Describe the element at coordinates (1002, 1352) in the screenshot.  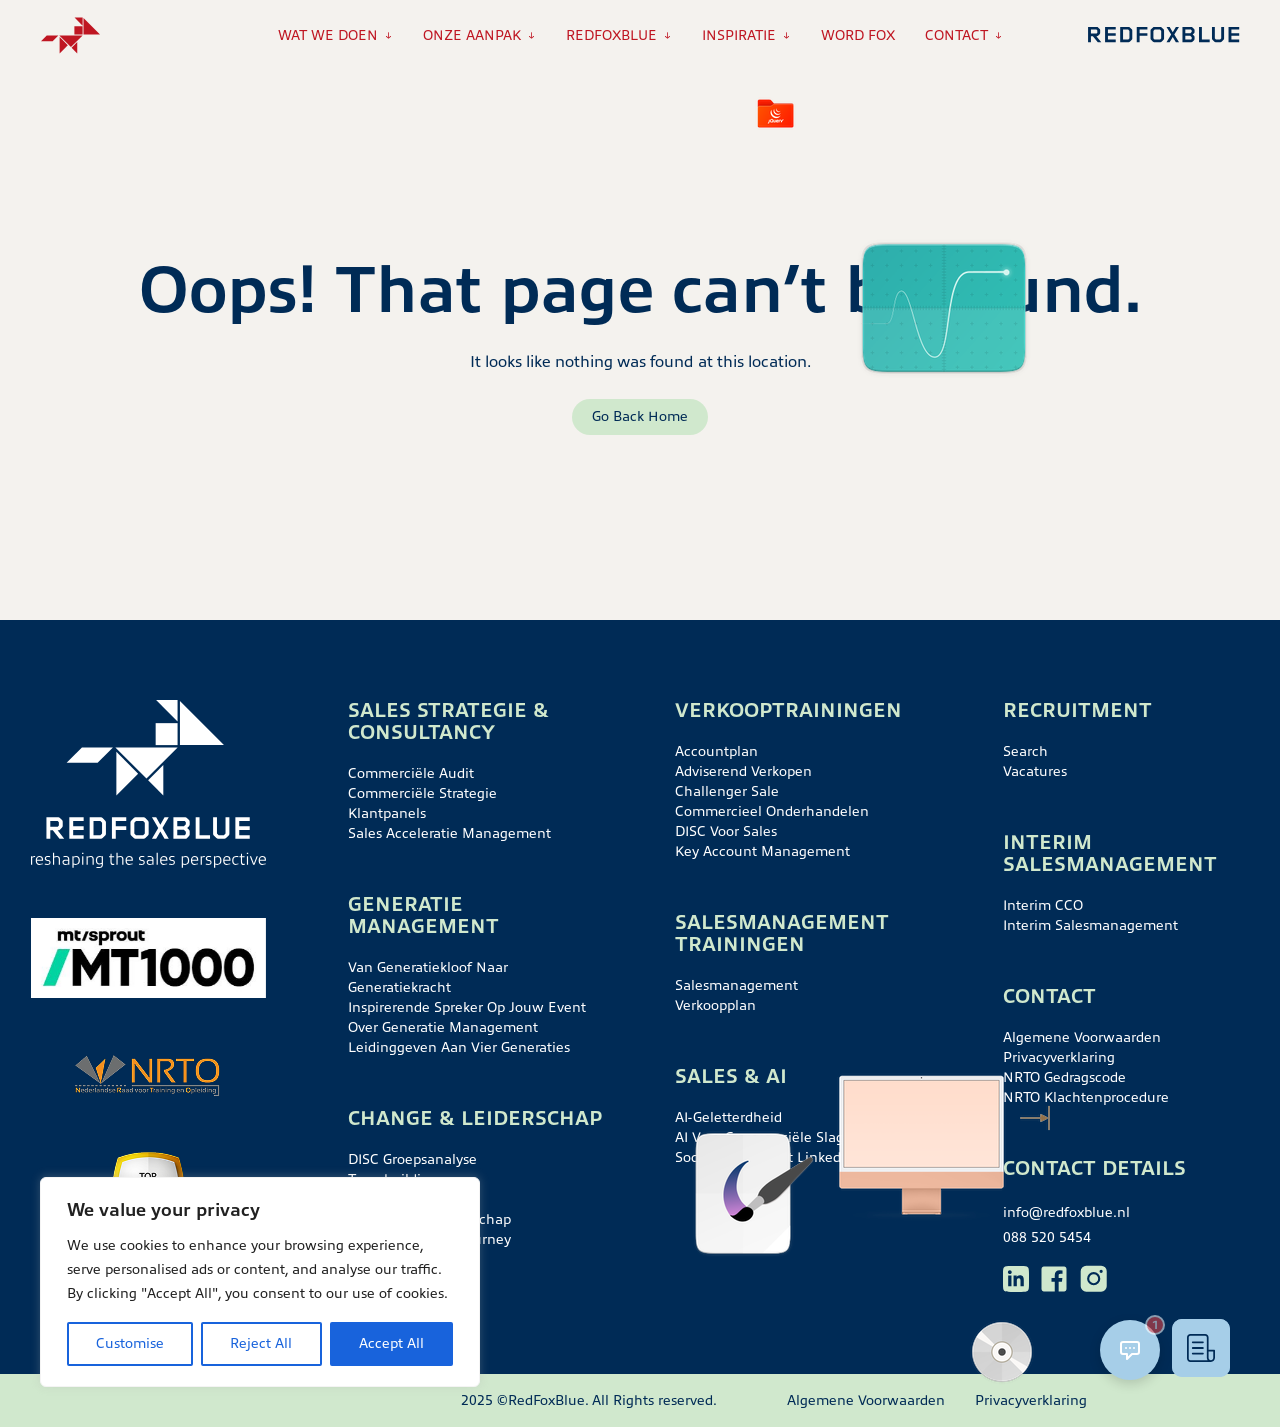
I see `access cd/dvd drive or optical media` at that location.